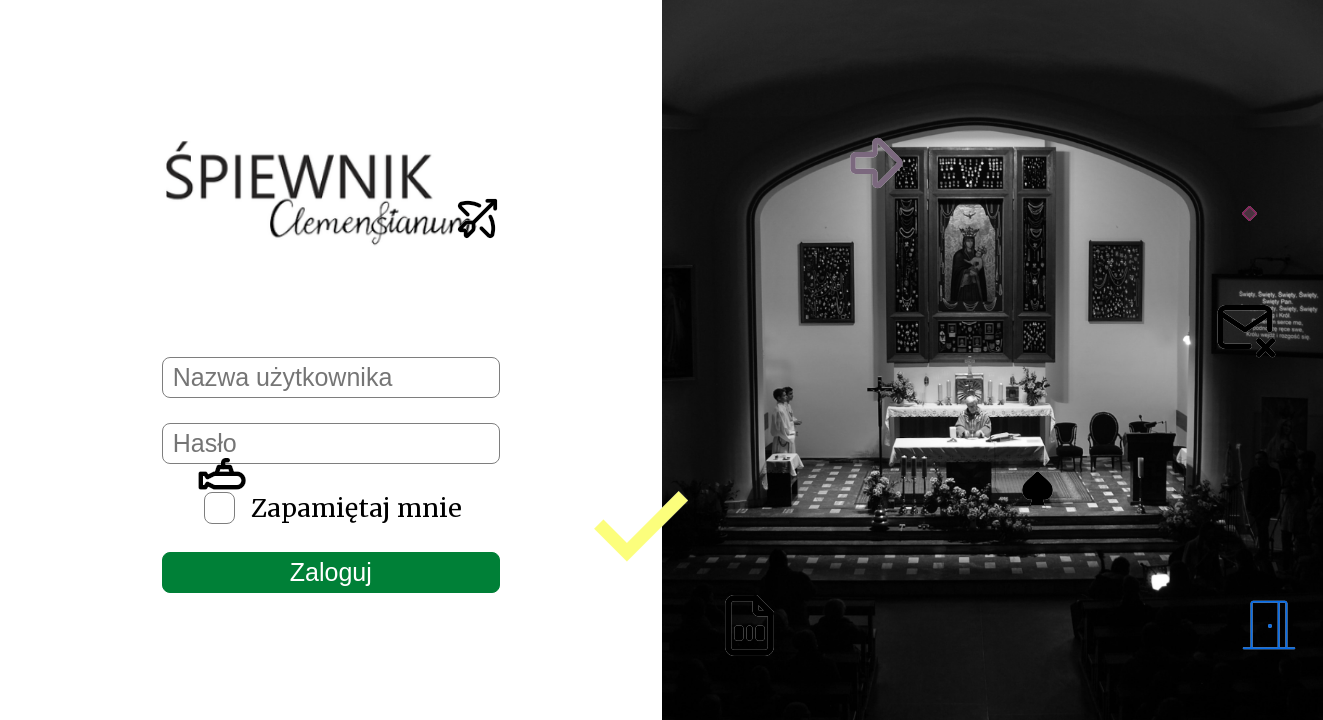 This screenshot has height=720, width=1323. Describe the element at coordinates (1249, 213) in the screenshot. I see `indicates premium or pro membership status` at that location.